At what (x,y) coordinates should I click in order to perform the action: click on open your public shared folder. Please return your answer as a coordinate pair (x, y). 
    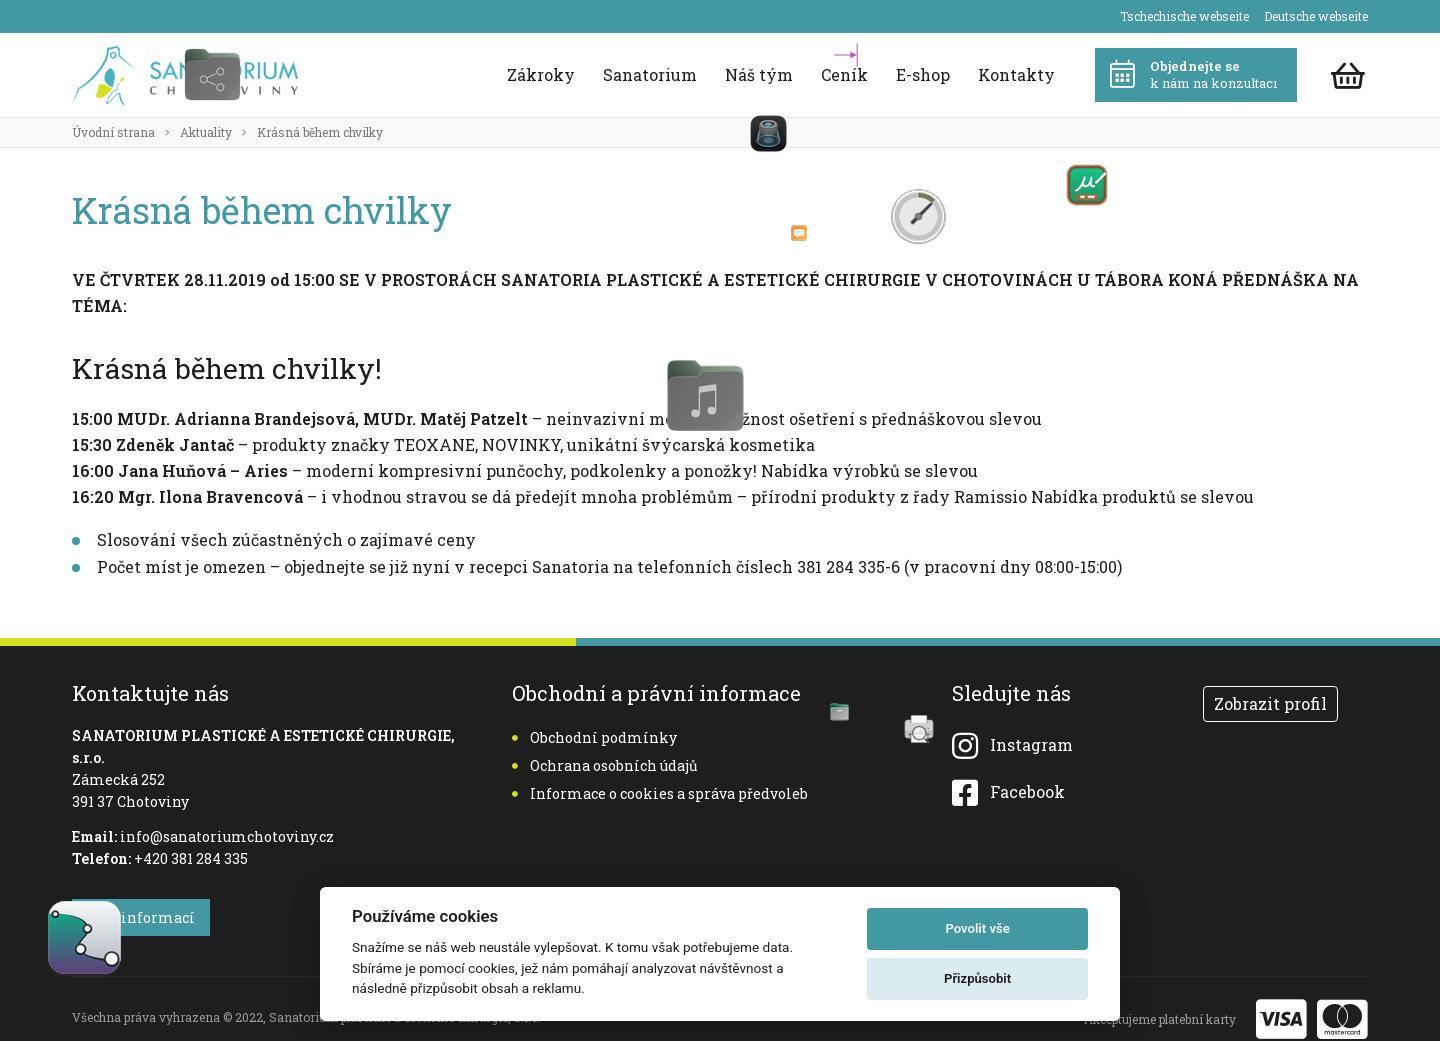
    Looking at the image, I should click on (212, 74).